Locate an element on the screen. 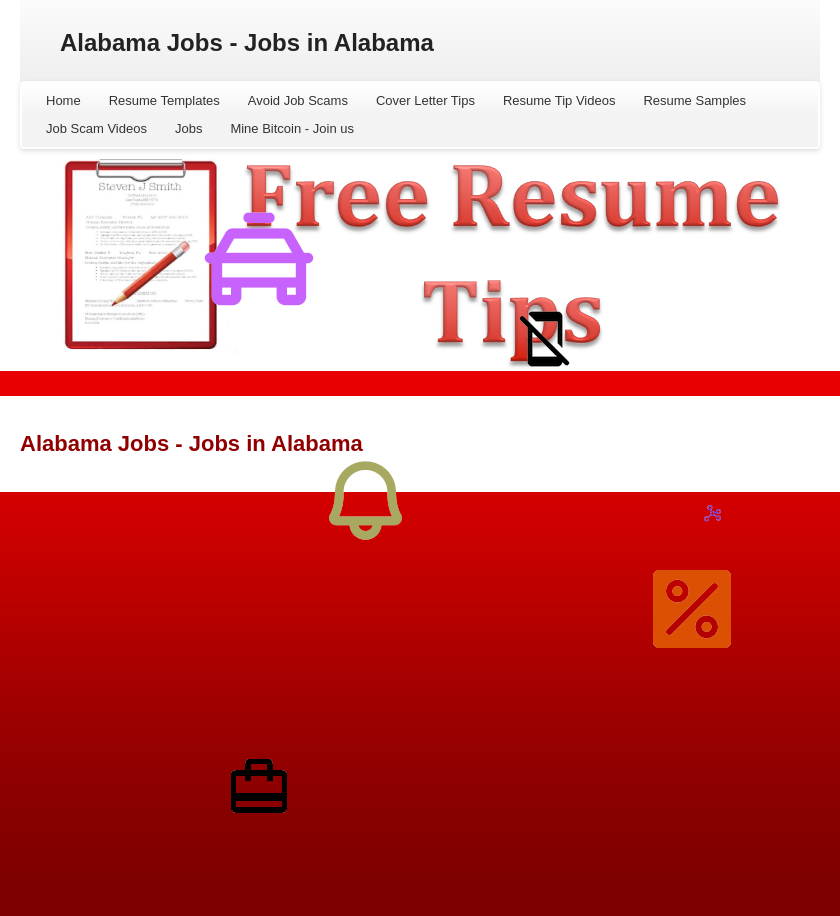  report an emergency or contact police is located at coordinates (259, 265).